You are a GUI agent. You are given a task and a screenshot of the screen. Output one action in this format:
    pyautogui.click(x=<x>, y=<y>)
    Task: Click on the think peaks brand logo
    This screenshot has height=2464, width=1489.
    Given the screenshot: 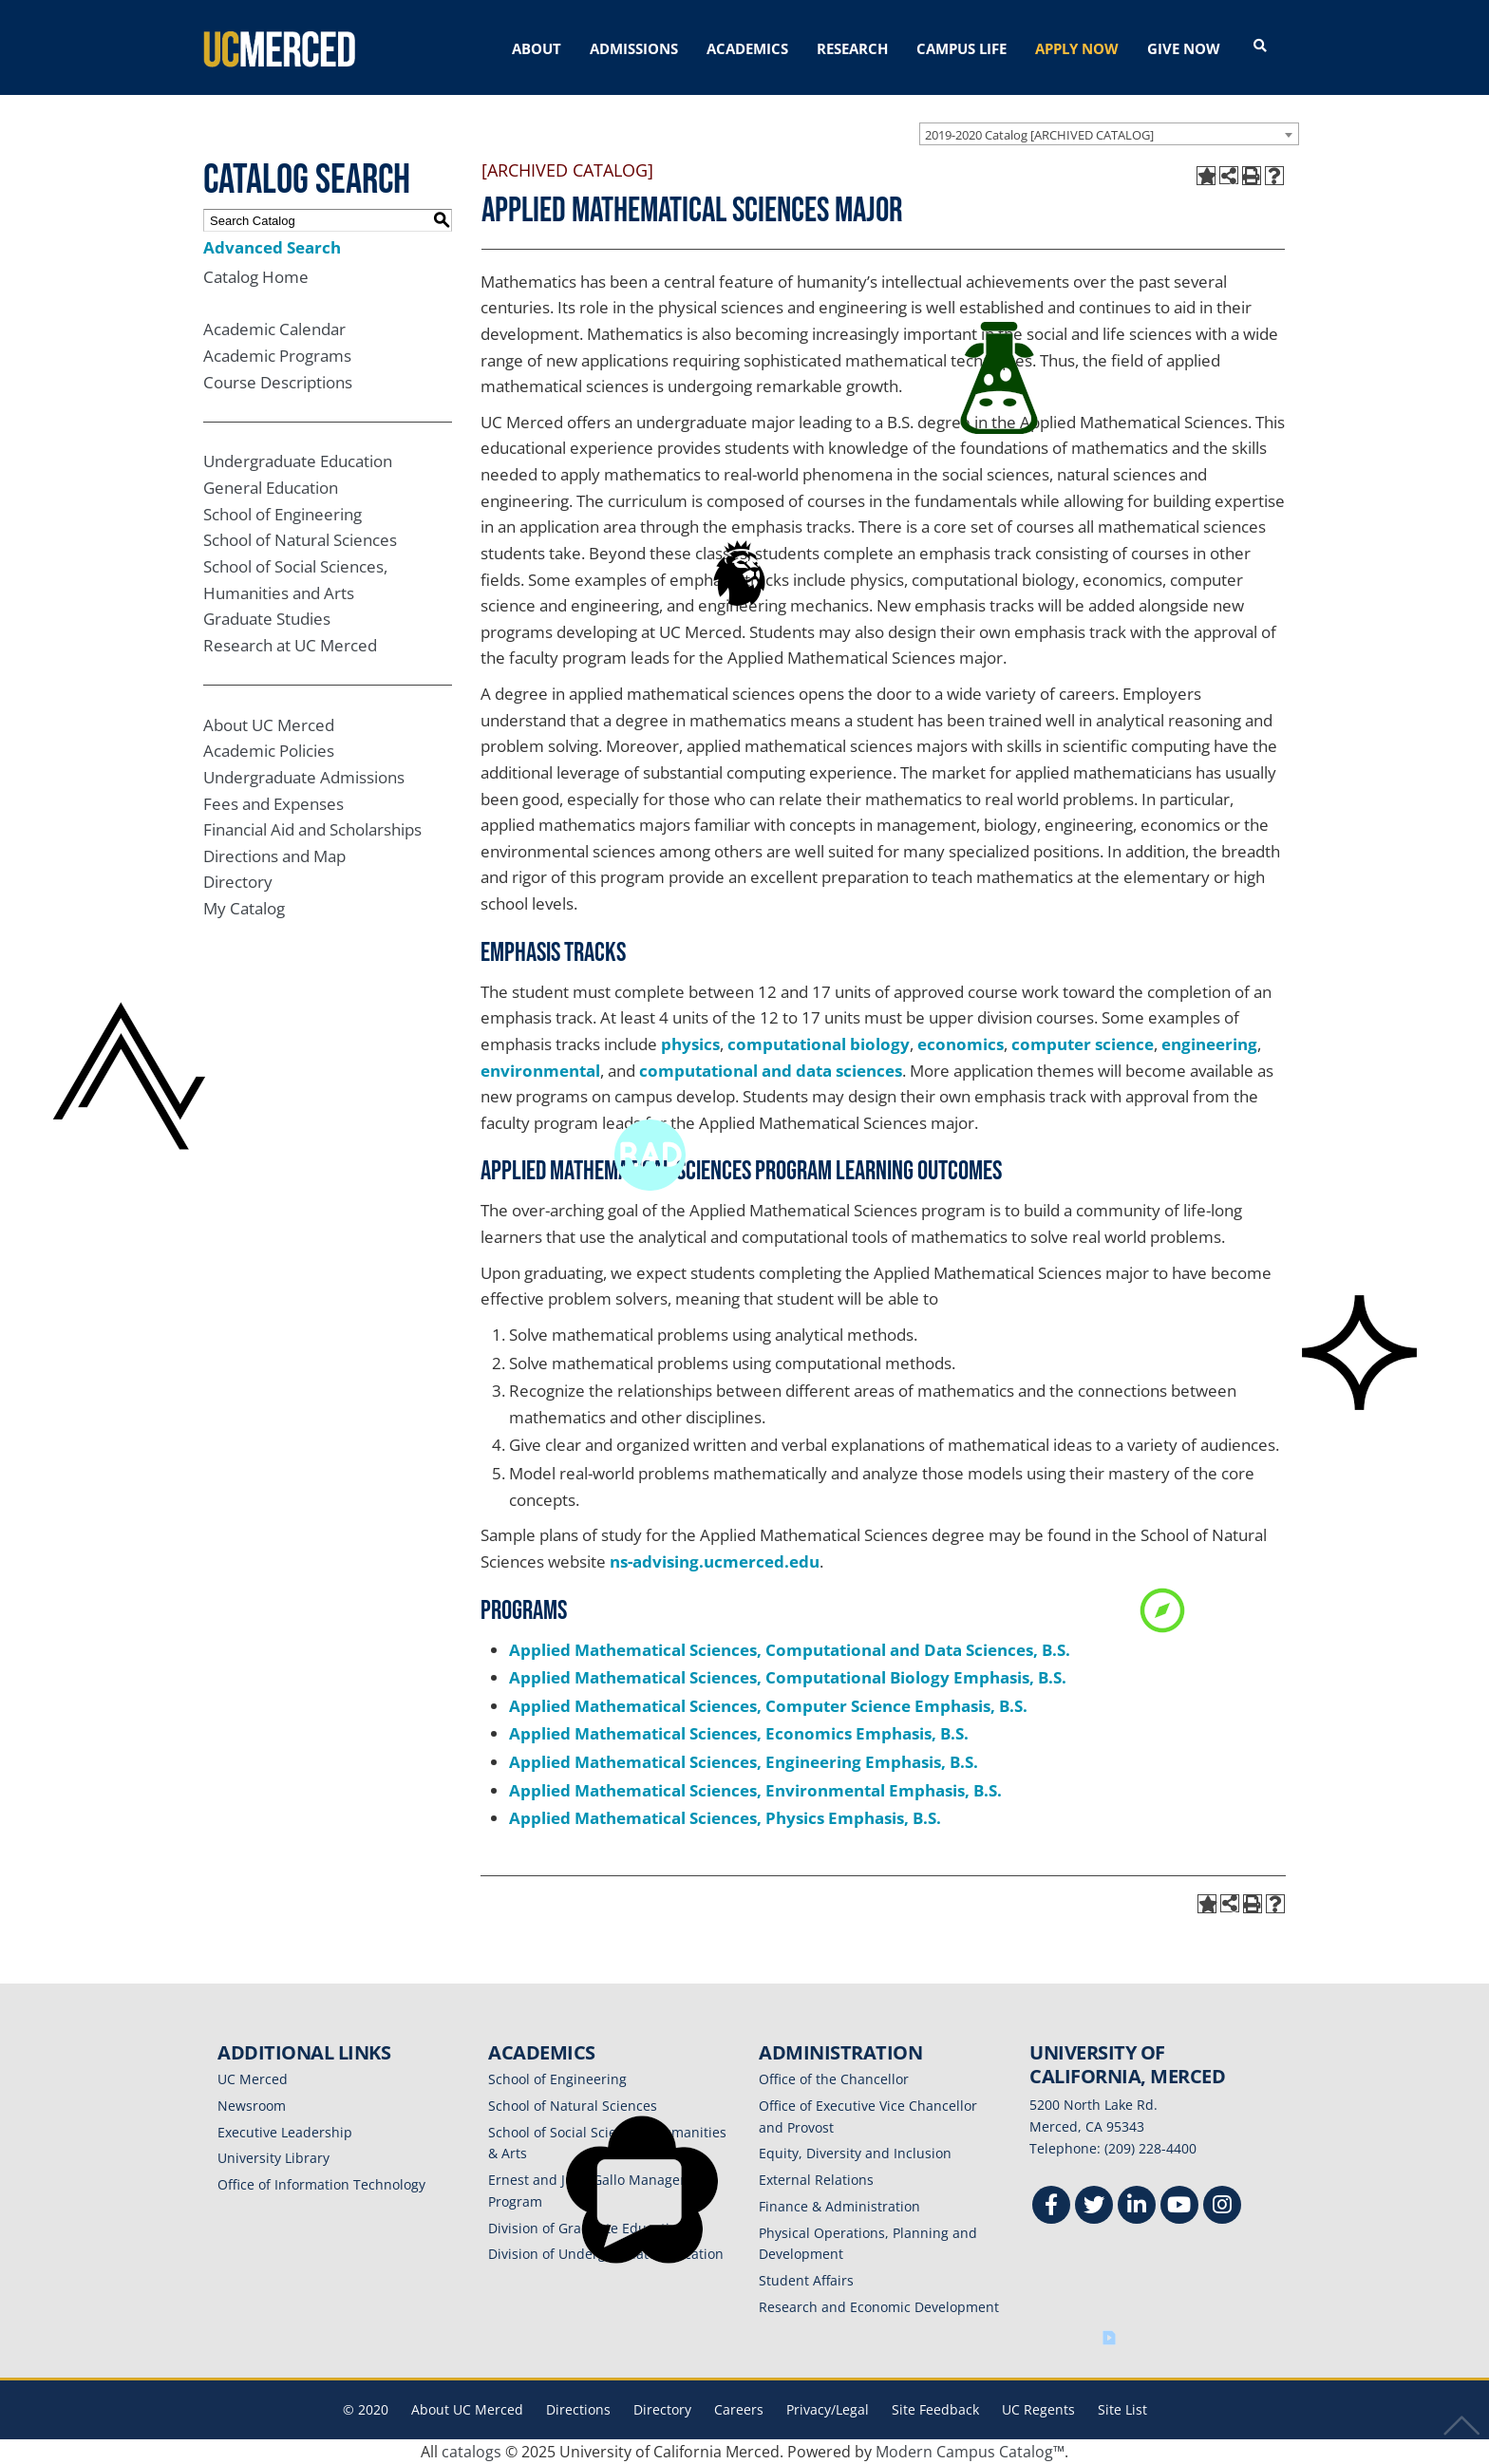 What is the action you would take?
    pyautogui.click(x=129, y=1076)
    